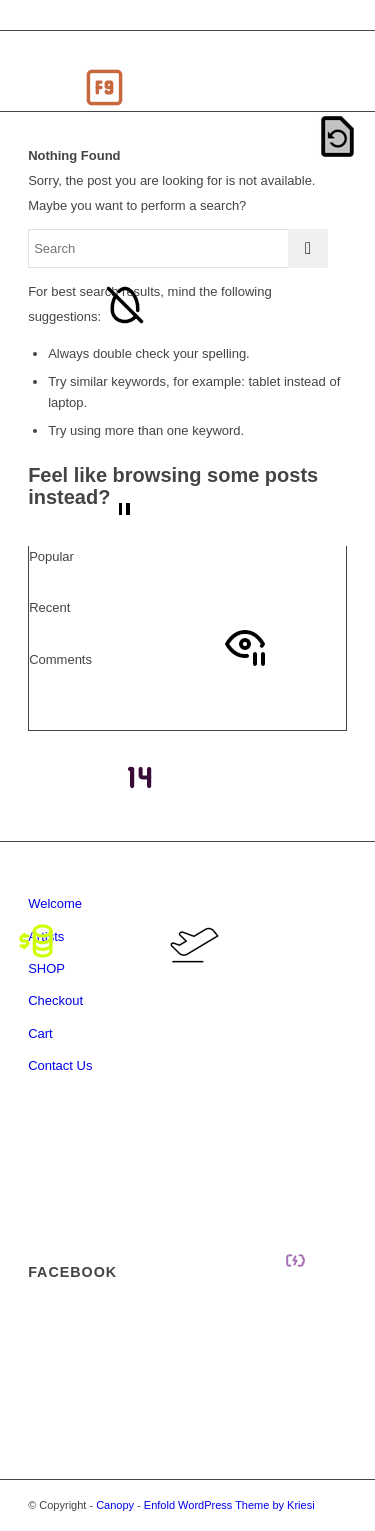 This screenshot has height=1531, width=375. What do you see at coordinates (36, 941) in the screenshot?
I see `view business plan or financial overview` at bounding box center [36, 941].